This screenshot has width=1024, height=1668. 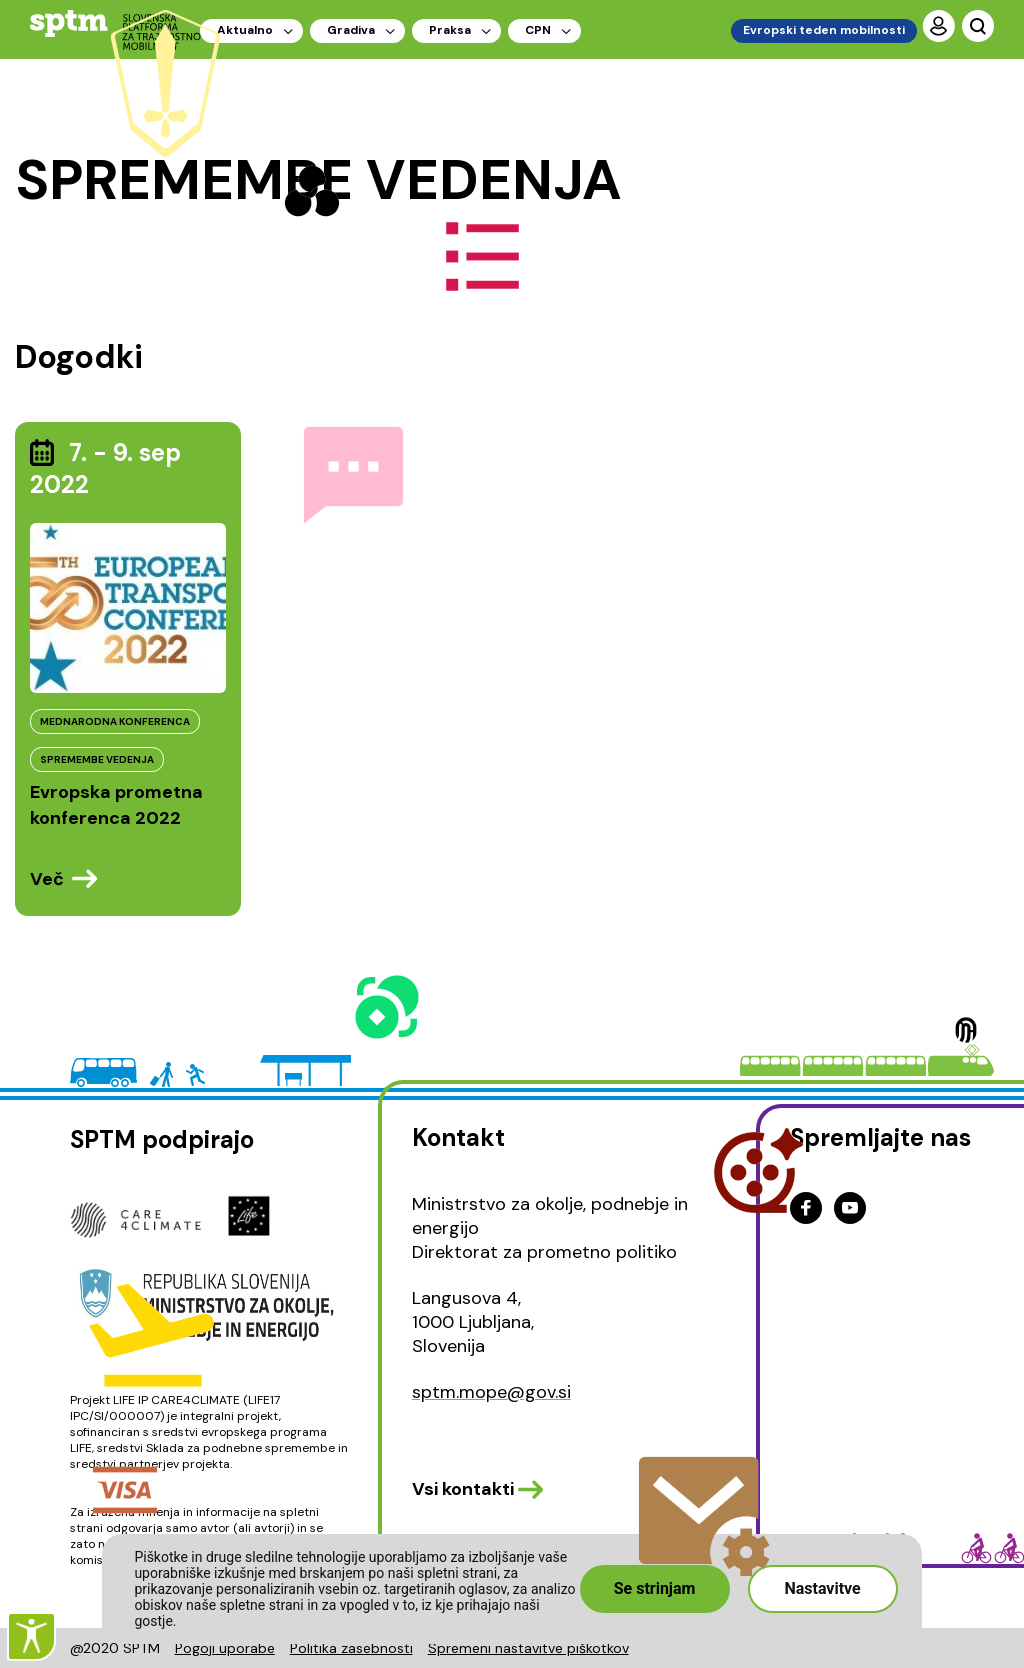 I want to click on view departure flights, so click(x=153, y=1332).